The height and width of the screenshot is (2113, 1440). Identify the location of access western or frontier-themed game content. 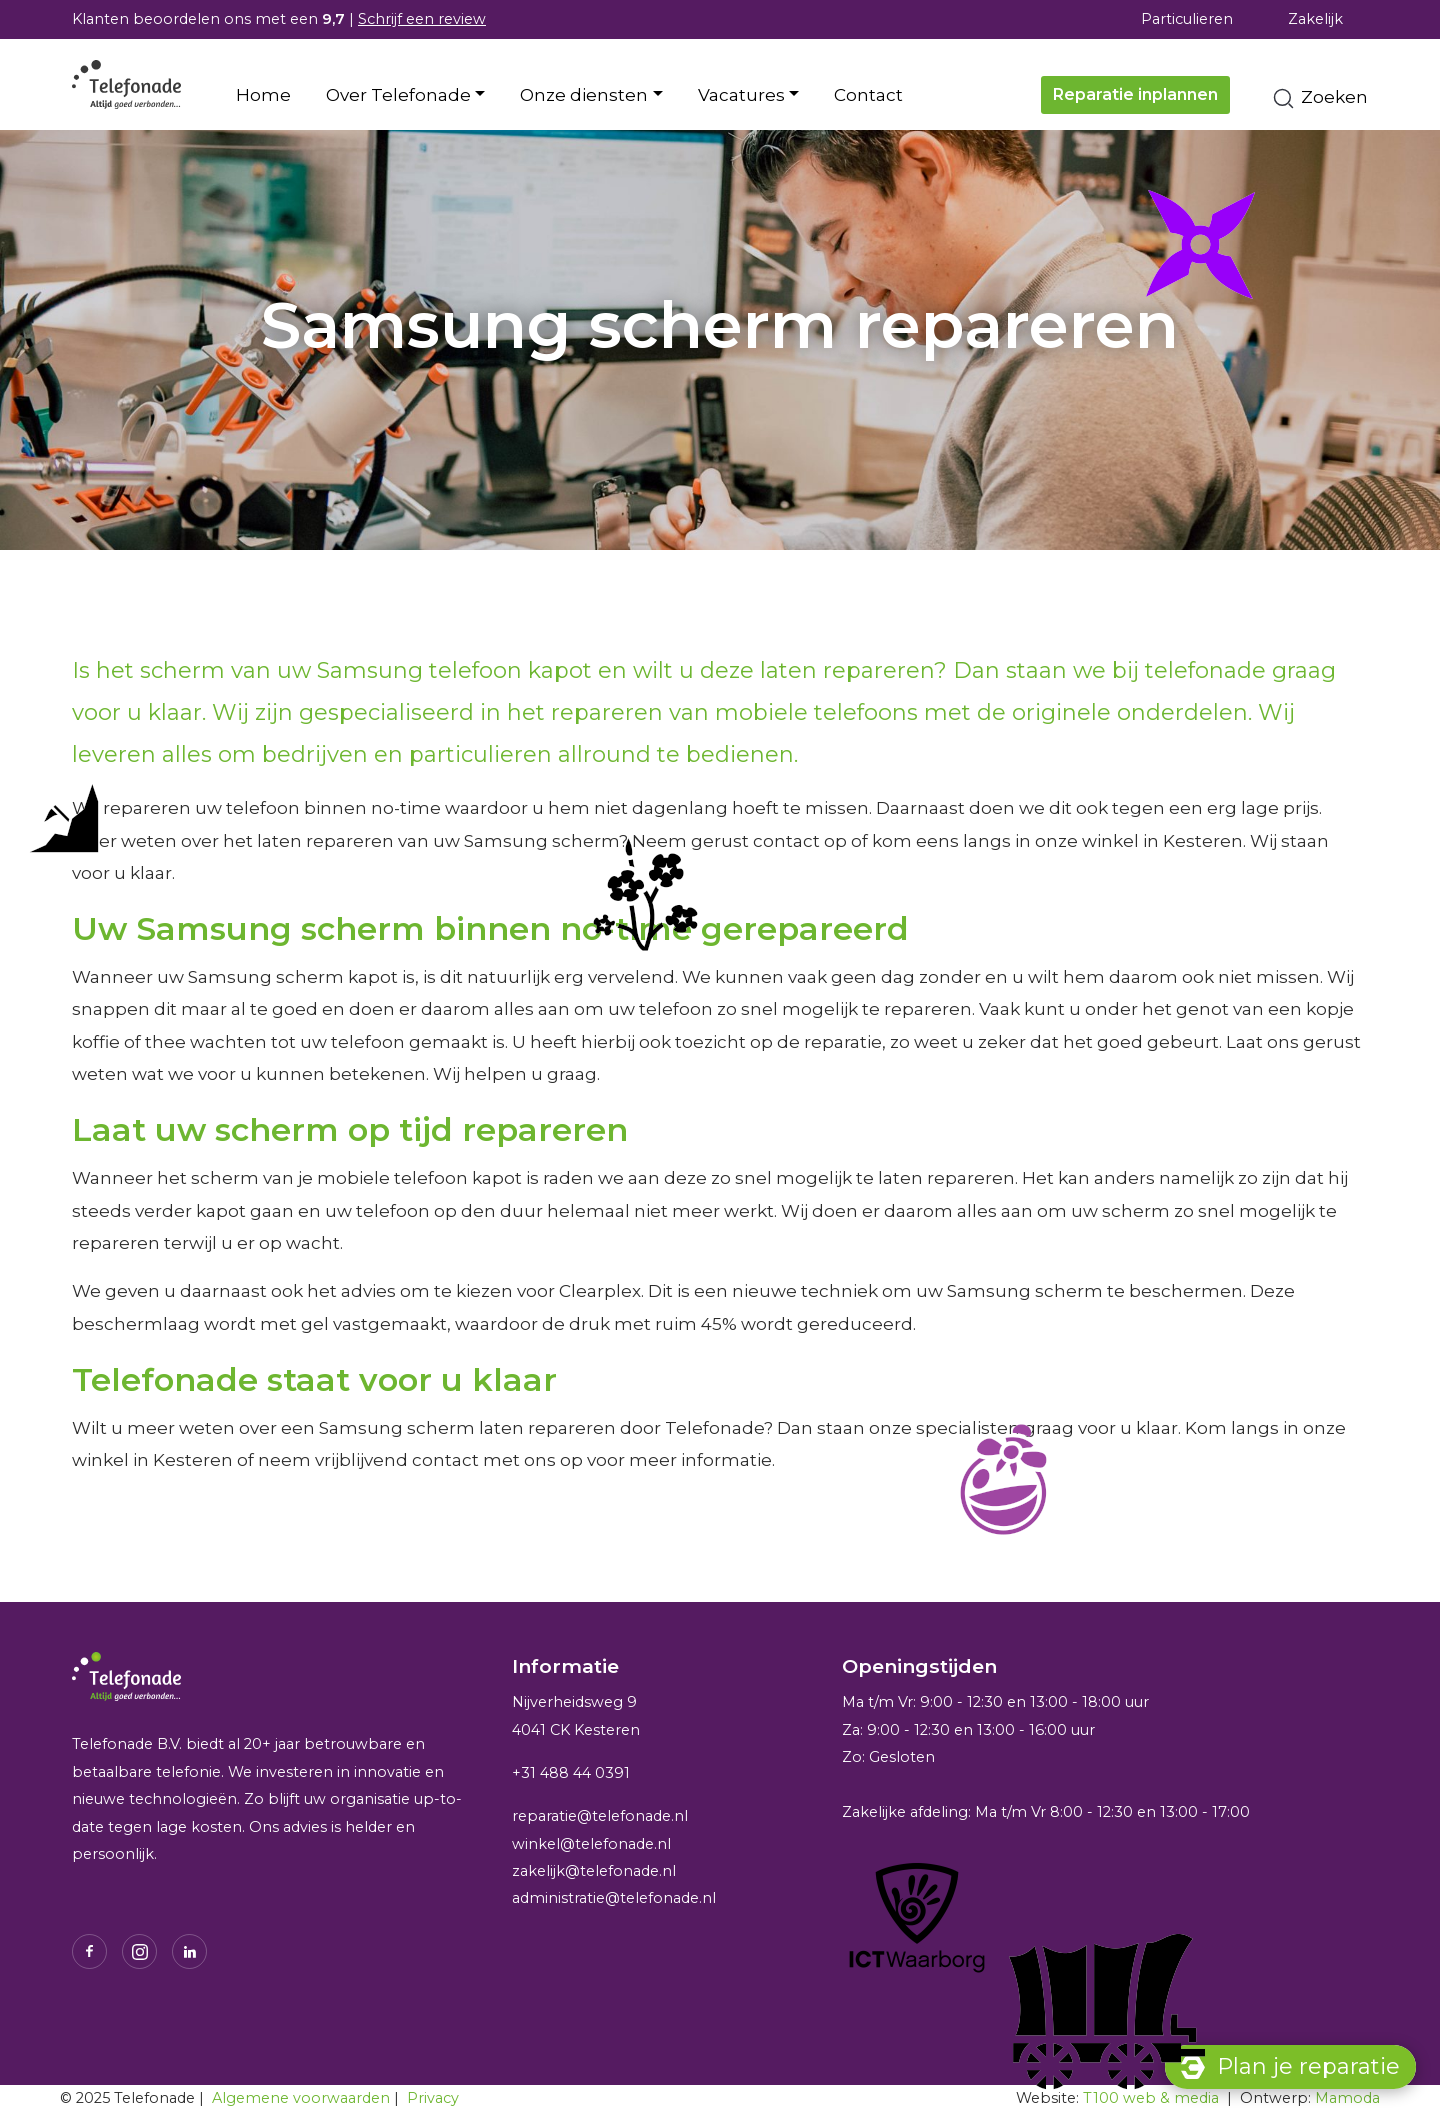
(1107, 1992).